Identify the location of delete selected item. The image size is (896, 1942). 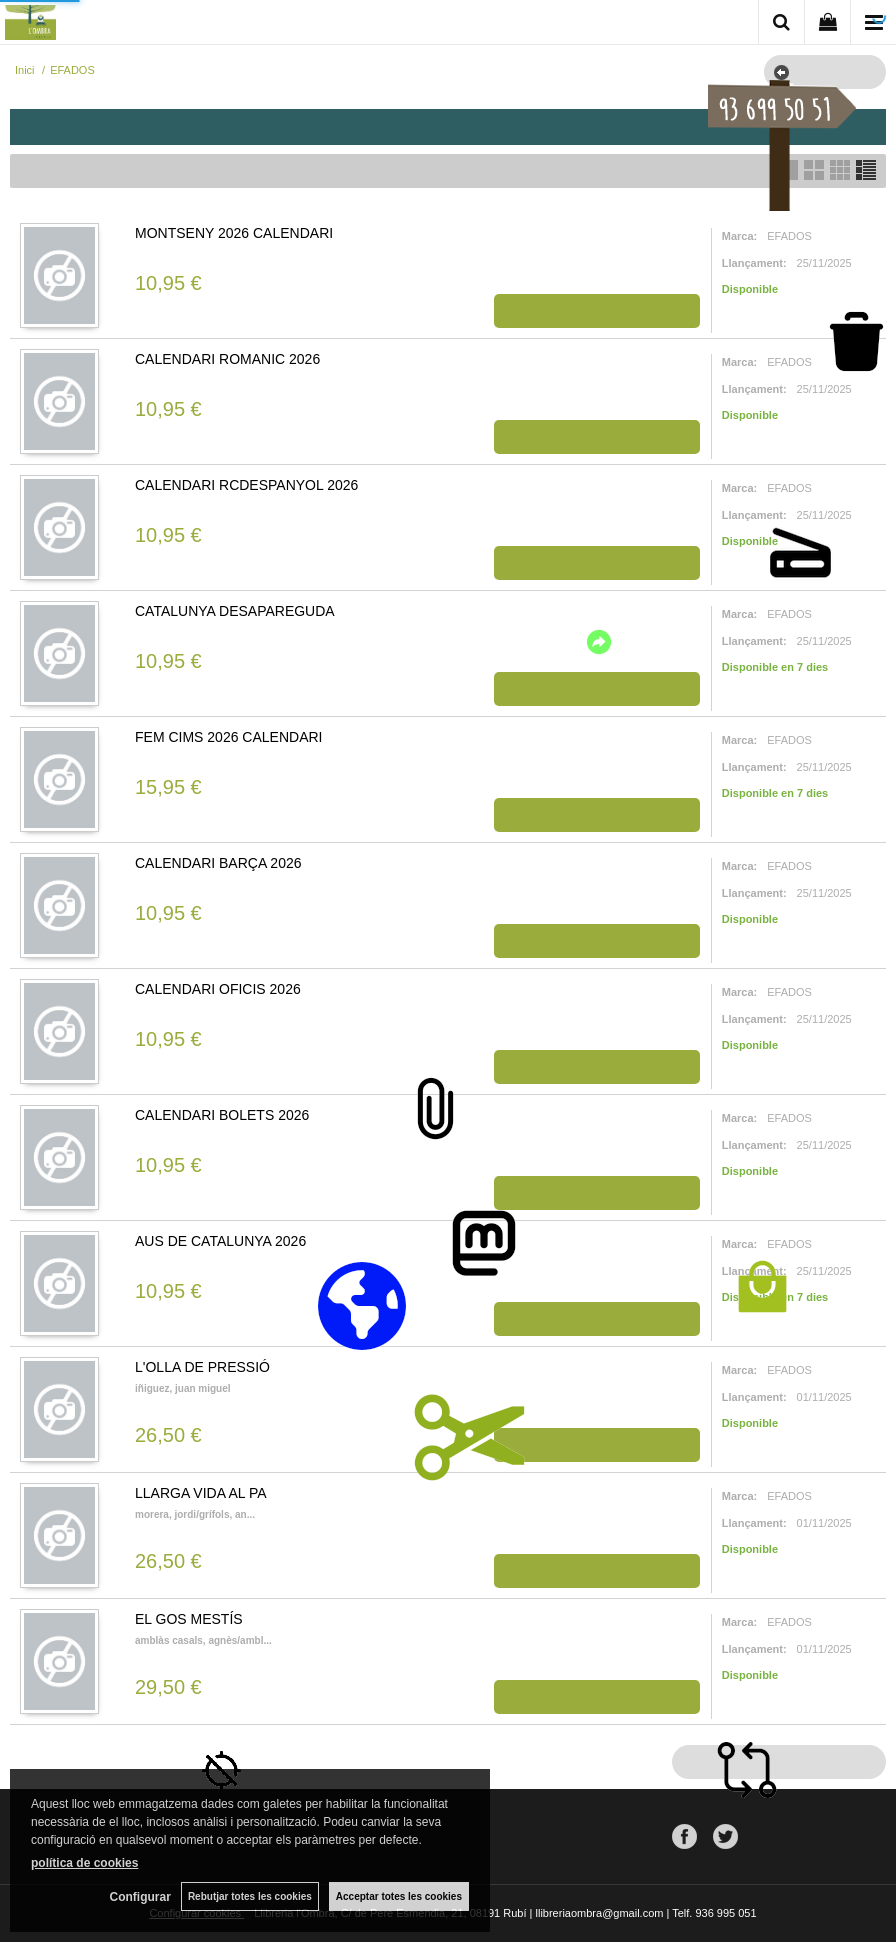
(856, 341).